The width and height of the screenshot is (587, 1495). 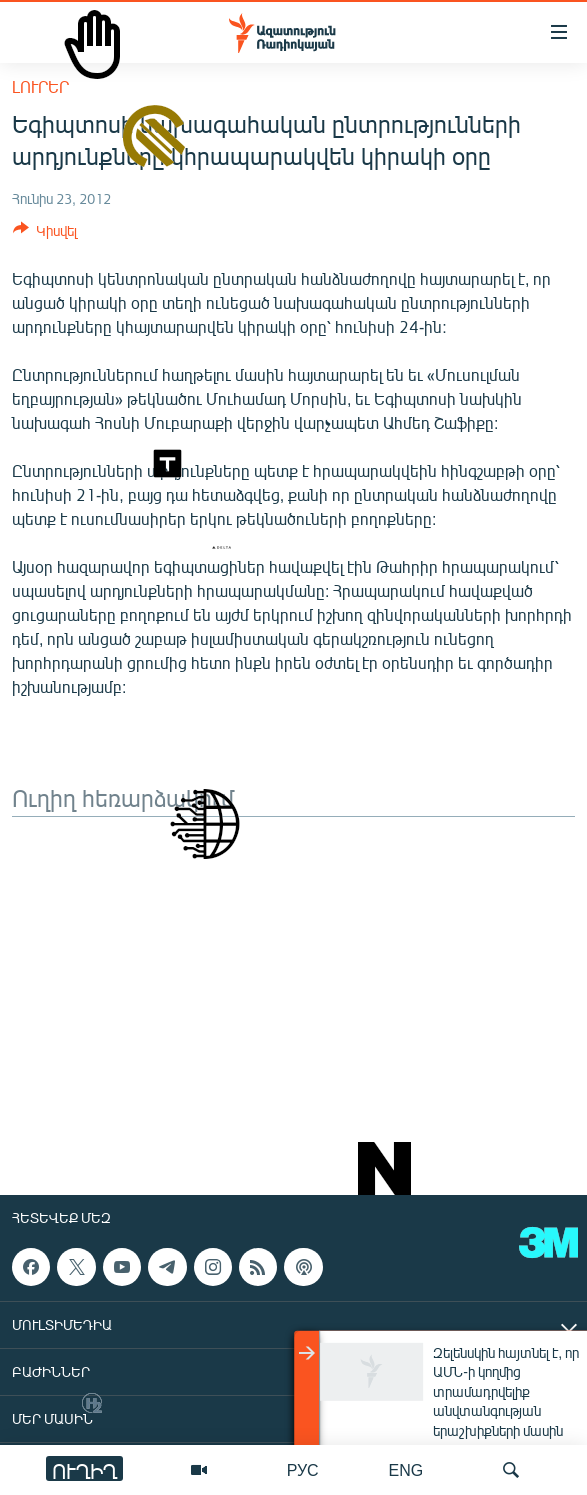 I want to click on open Naver app, so click(x=384, y=1168).